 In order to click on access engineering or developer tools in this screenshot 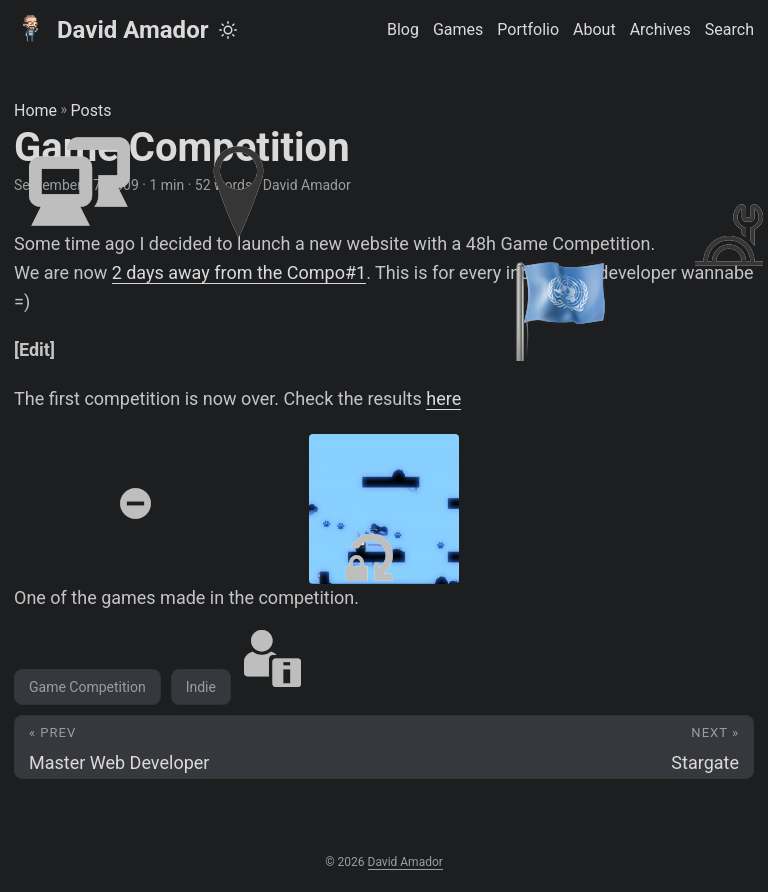, I will do `click(729, 236)`.